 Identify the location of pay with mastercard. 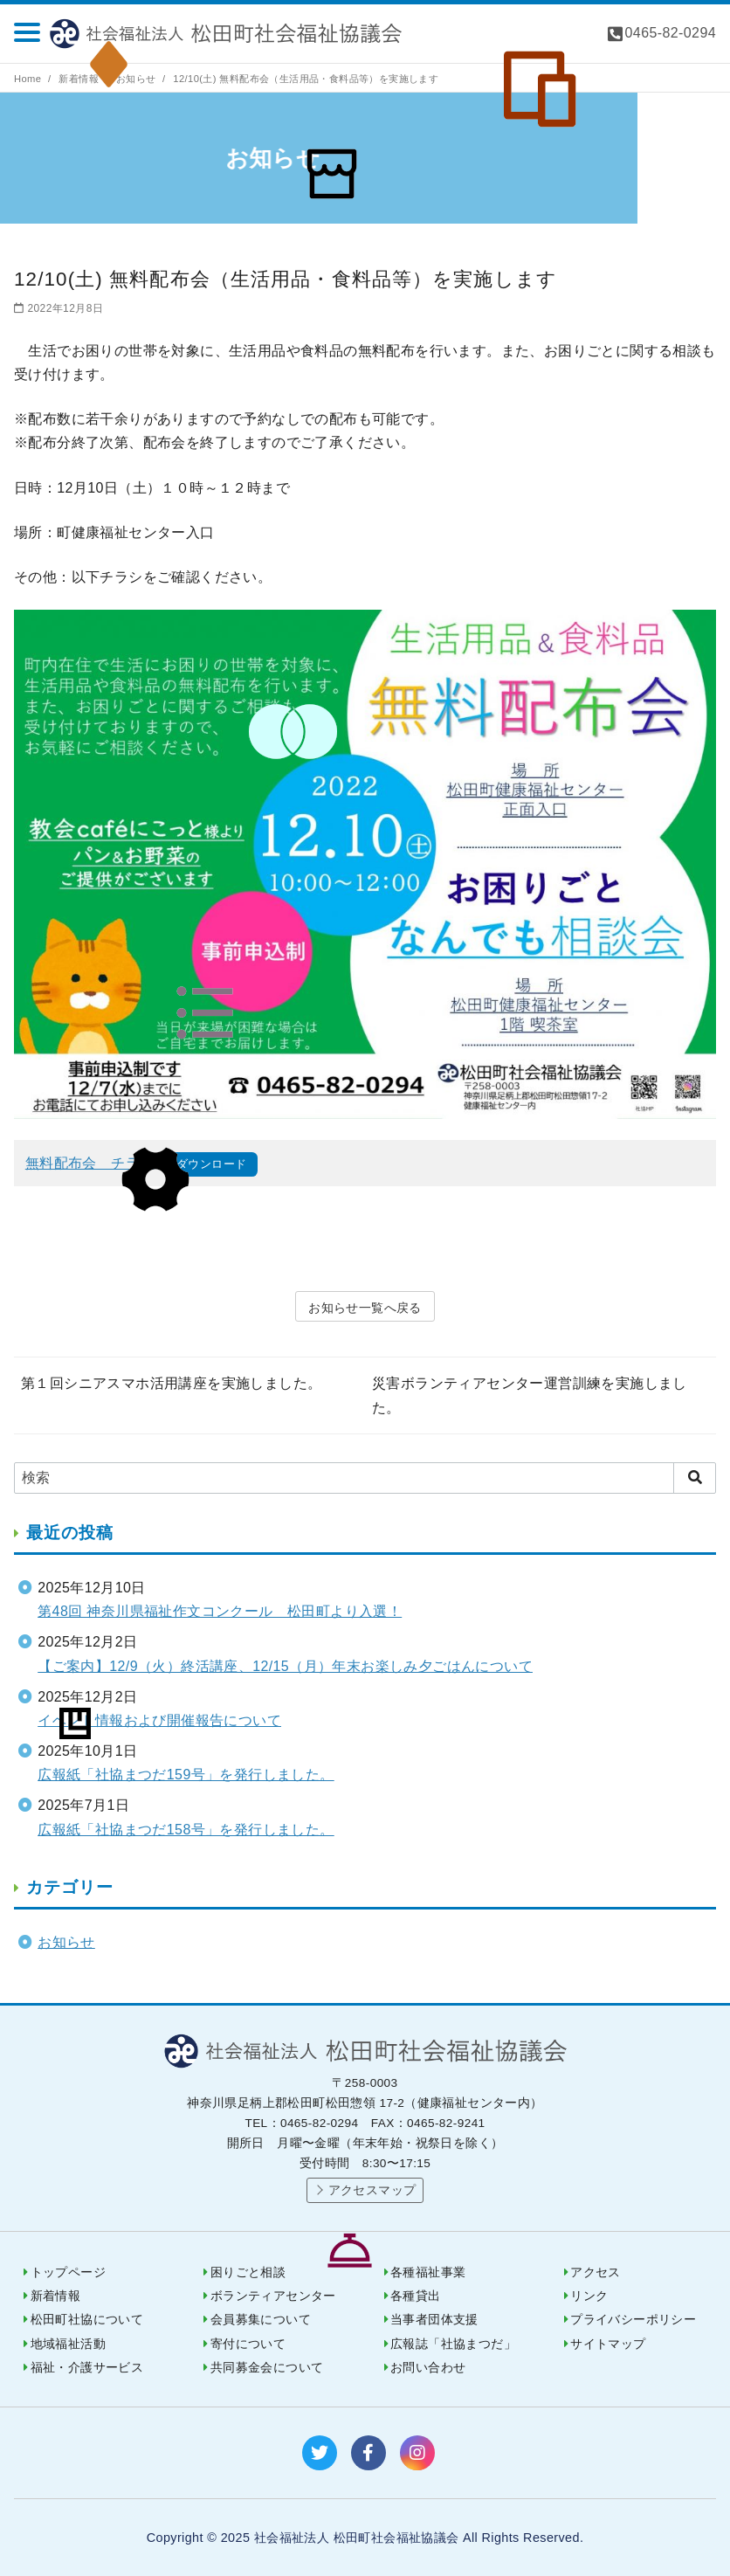
(293, 731).